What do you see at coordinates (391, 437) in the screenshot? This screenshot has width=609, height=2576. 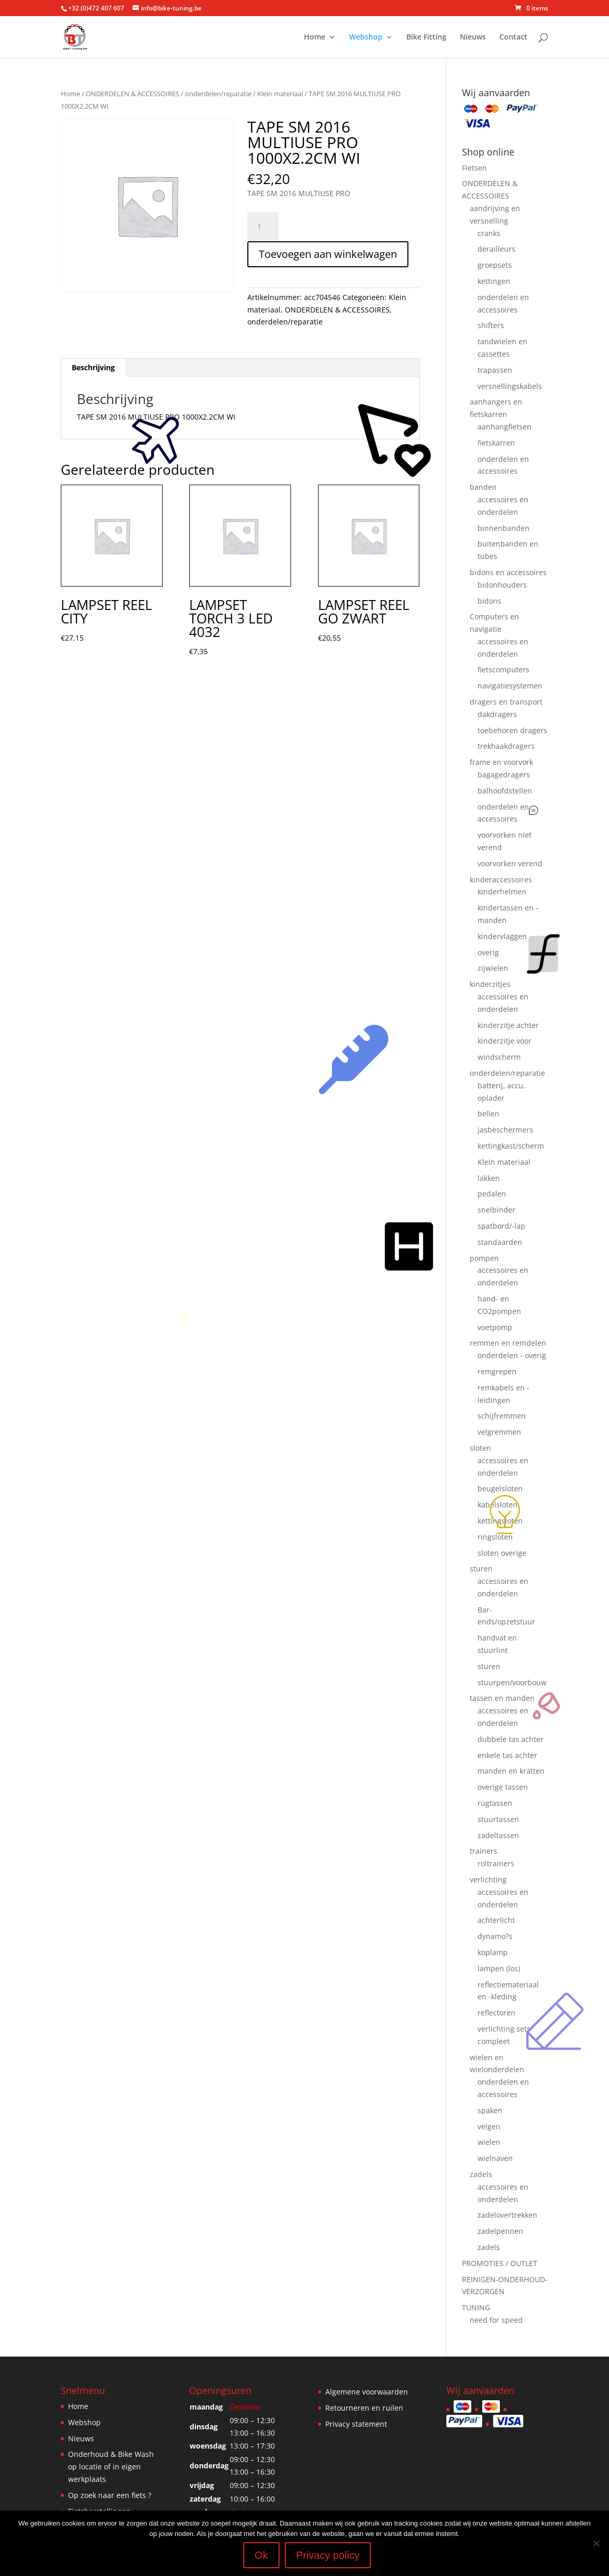 I see `add to favorites with cursor selection` at bounding box center [391, 437].